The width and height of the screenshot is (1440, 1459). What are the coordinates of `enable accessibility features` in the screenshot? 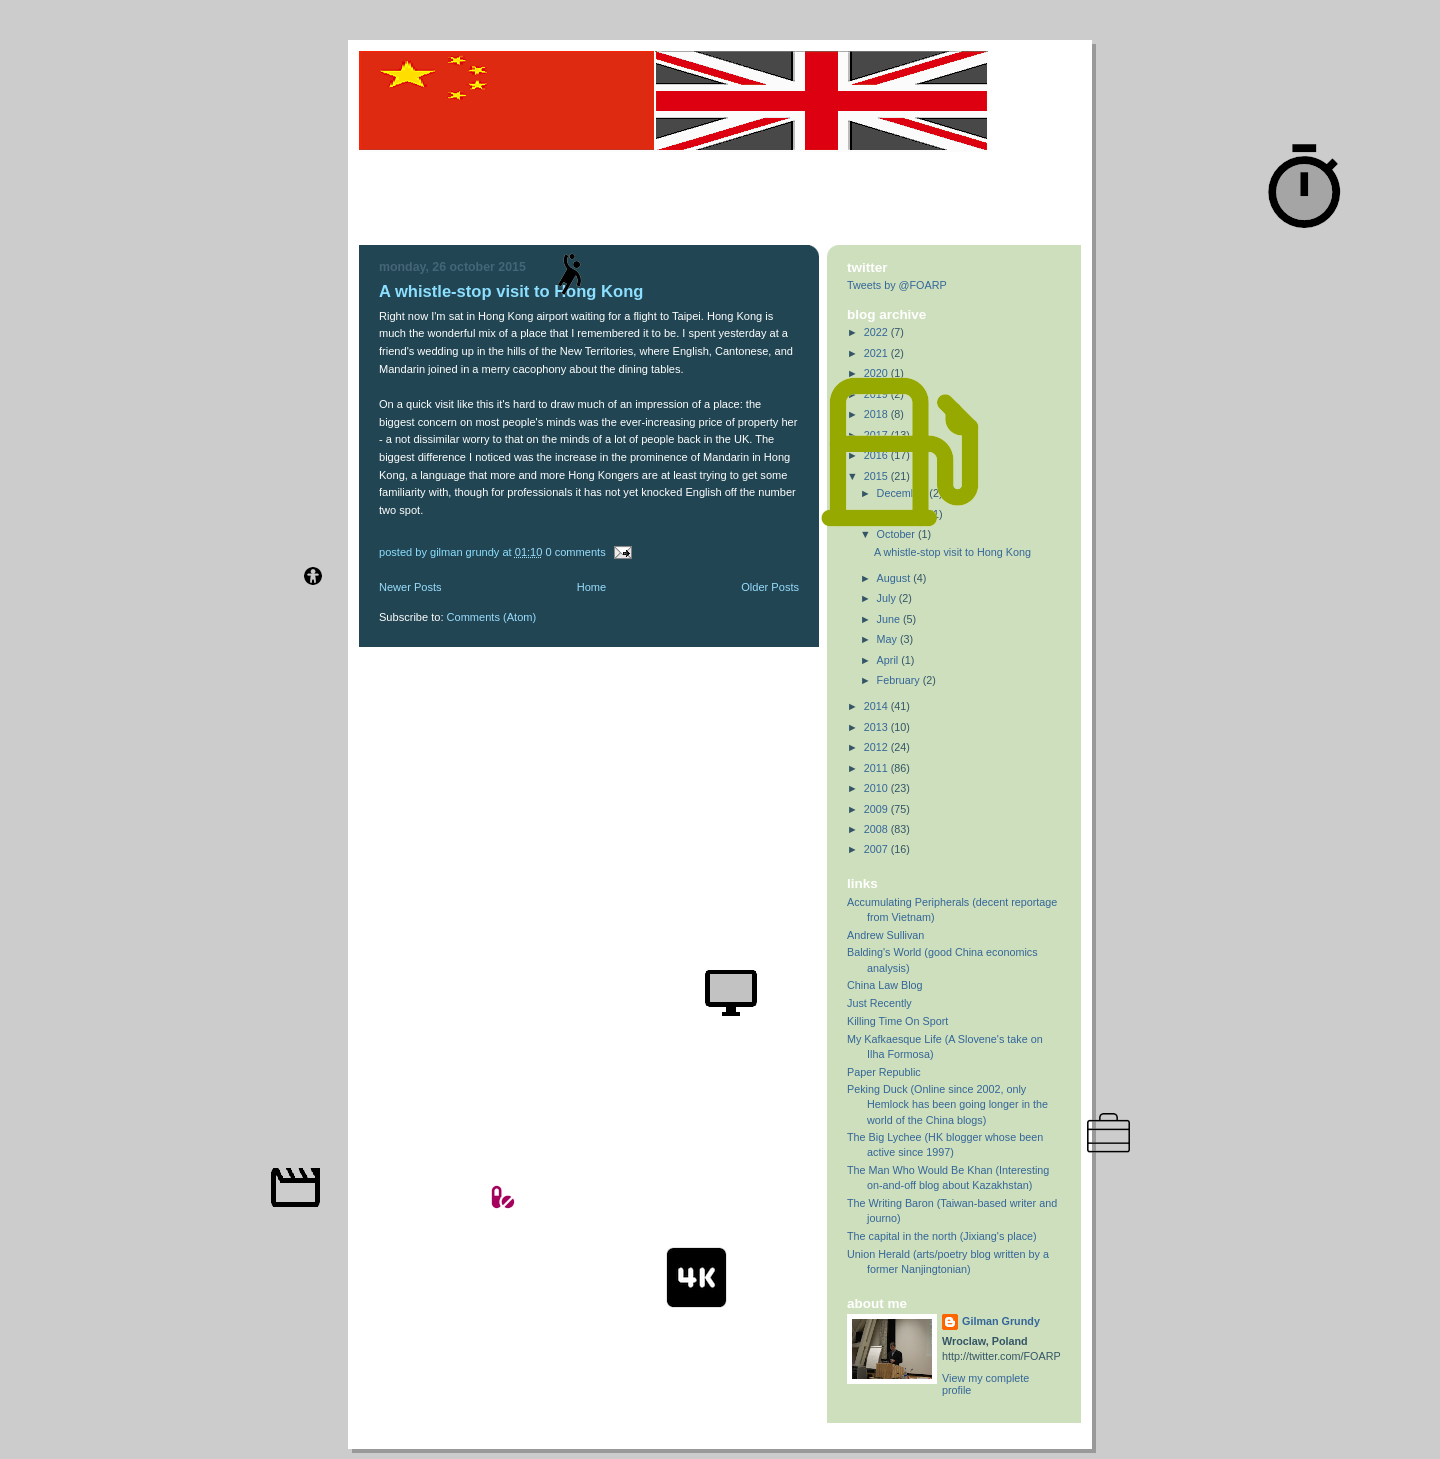 It's located at (313, 576).